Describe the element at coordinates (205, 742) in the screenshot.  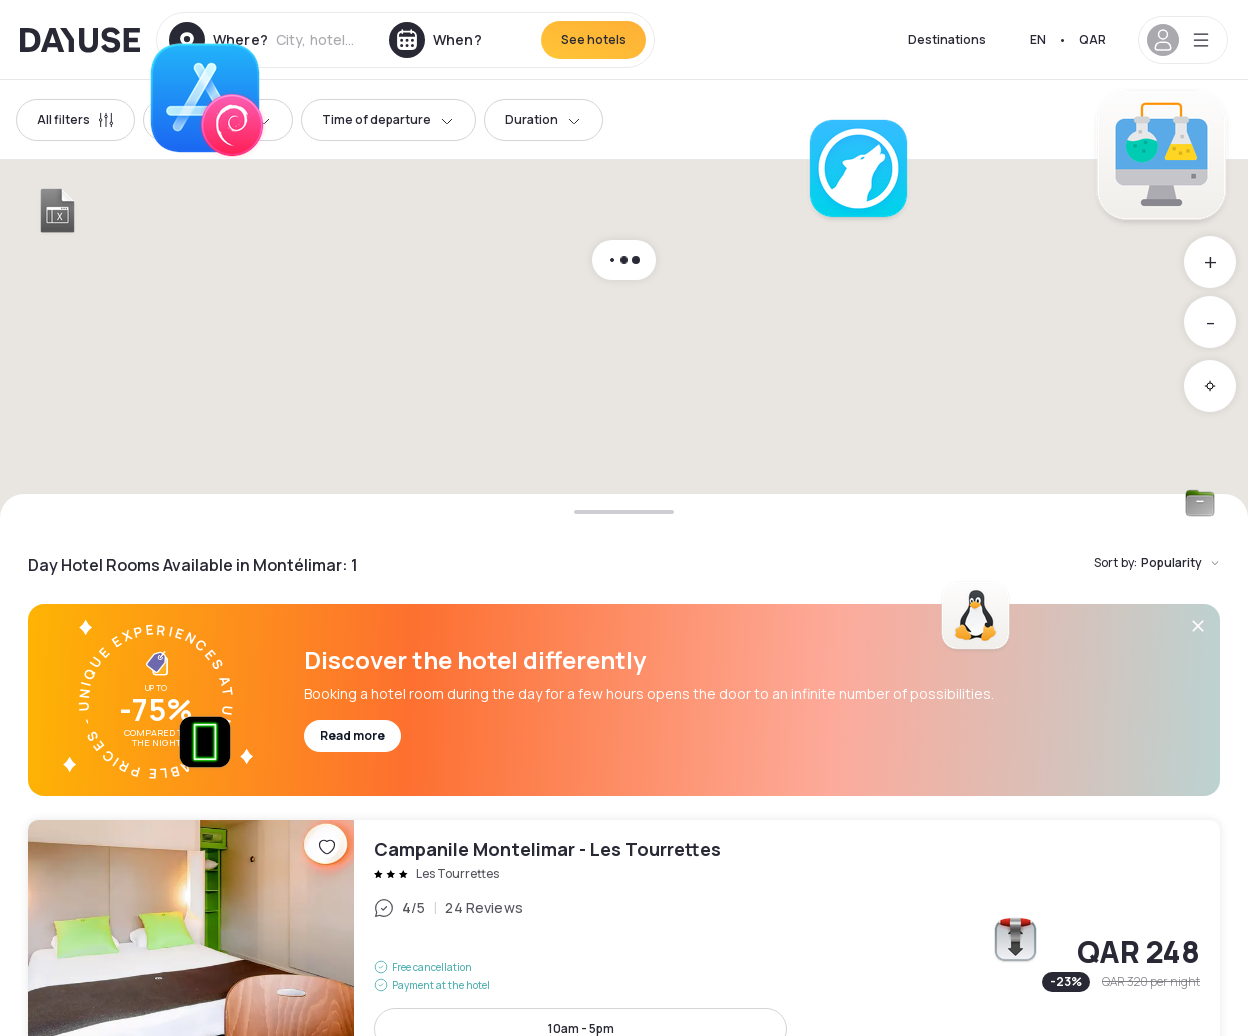
I see `launch portal reloaded game` at that location.